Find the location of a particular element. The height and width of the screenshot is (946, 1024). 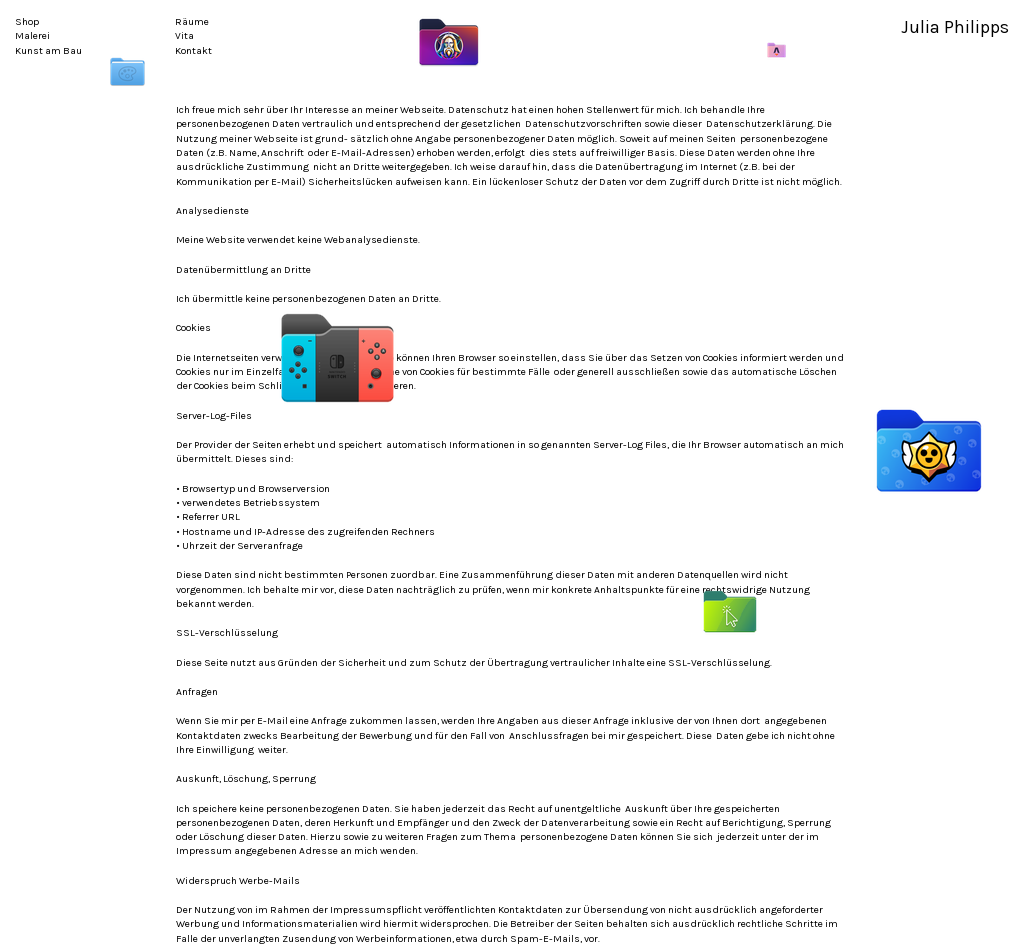

open astro project folder is located at coordinates (776, 50).